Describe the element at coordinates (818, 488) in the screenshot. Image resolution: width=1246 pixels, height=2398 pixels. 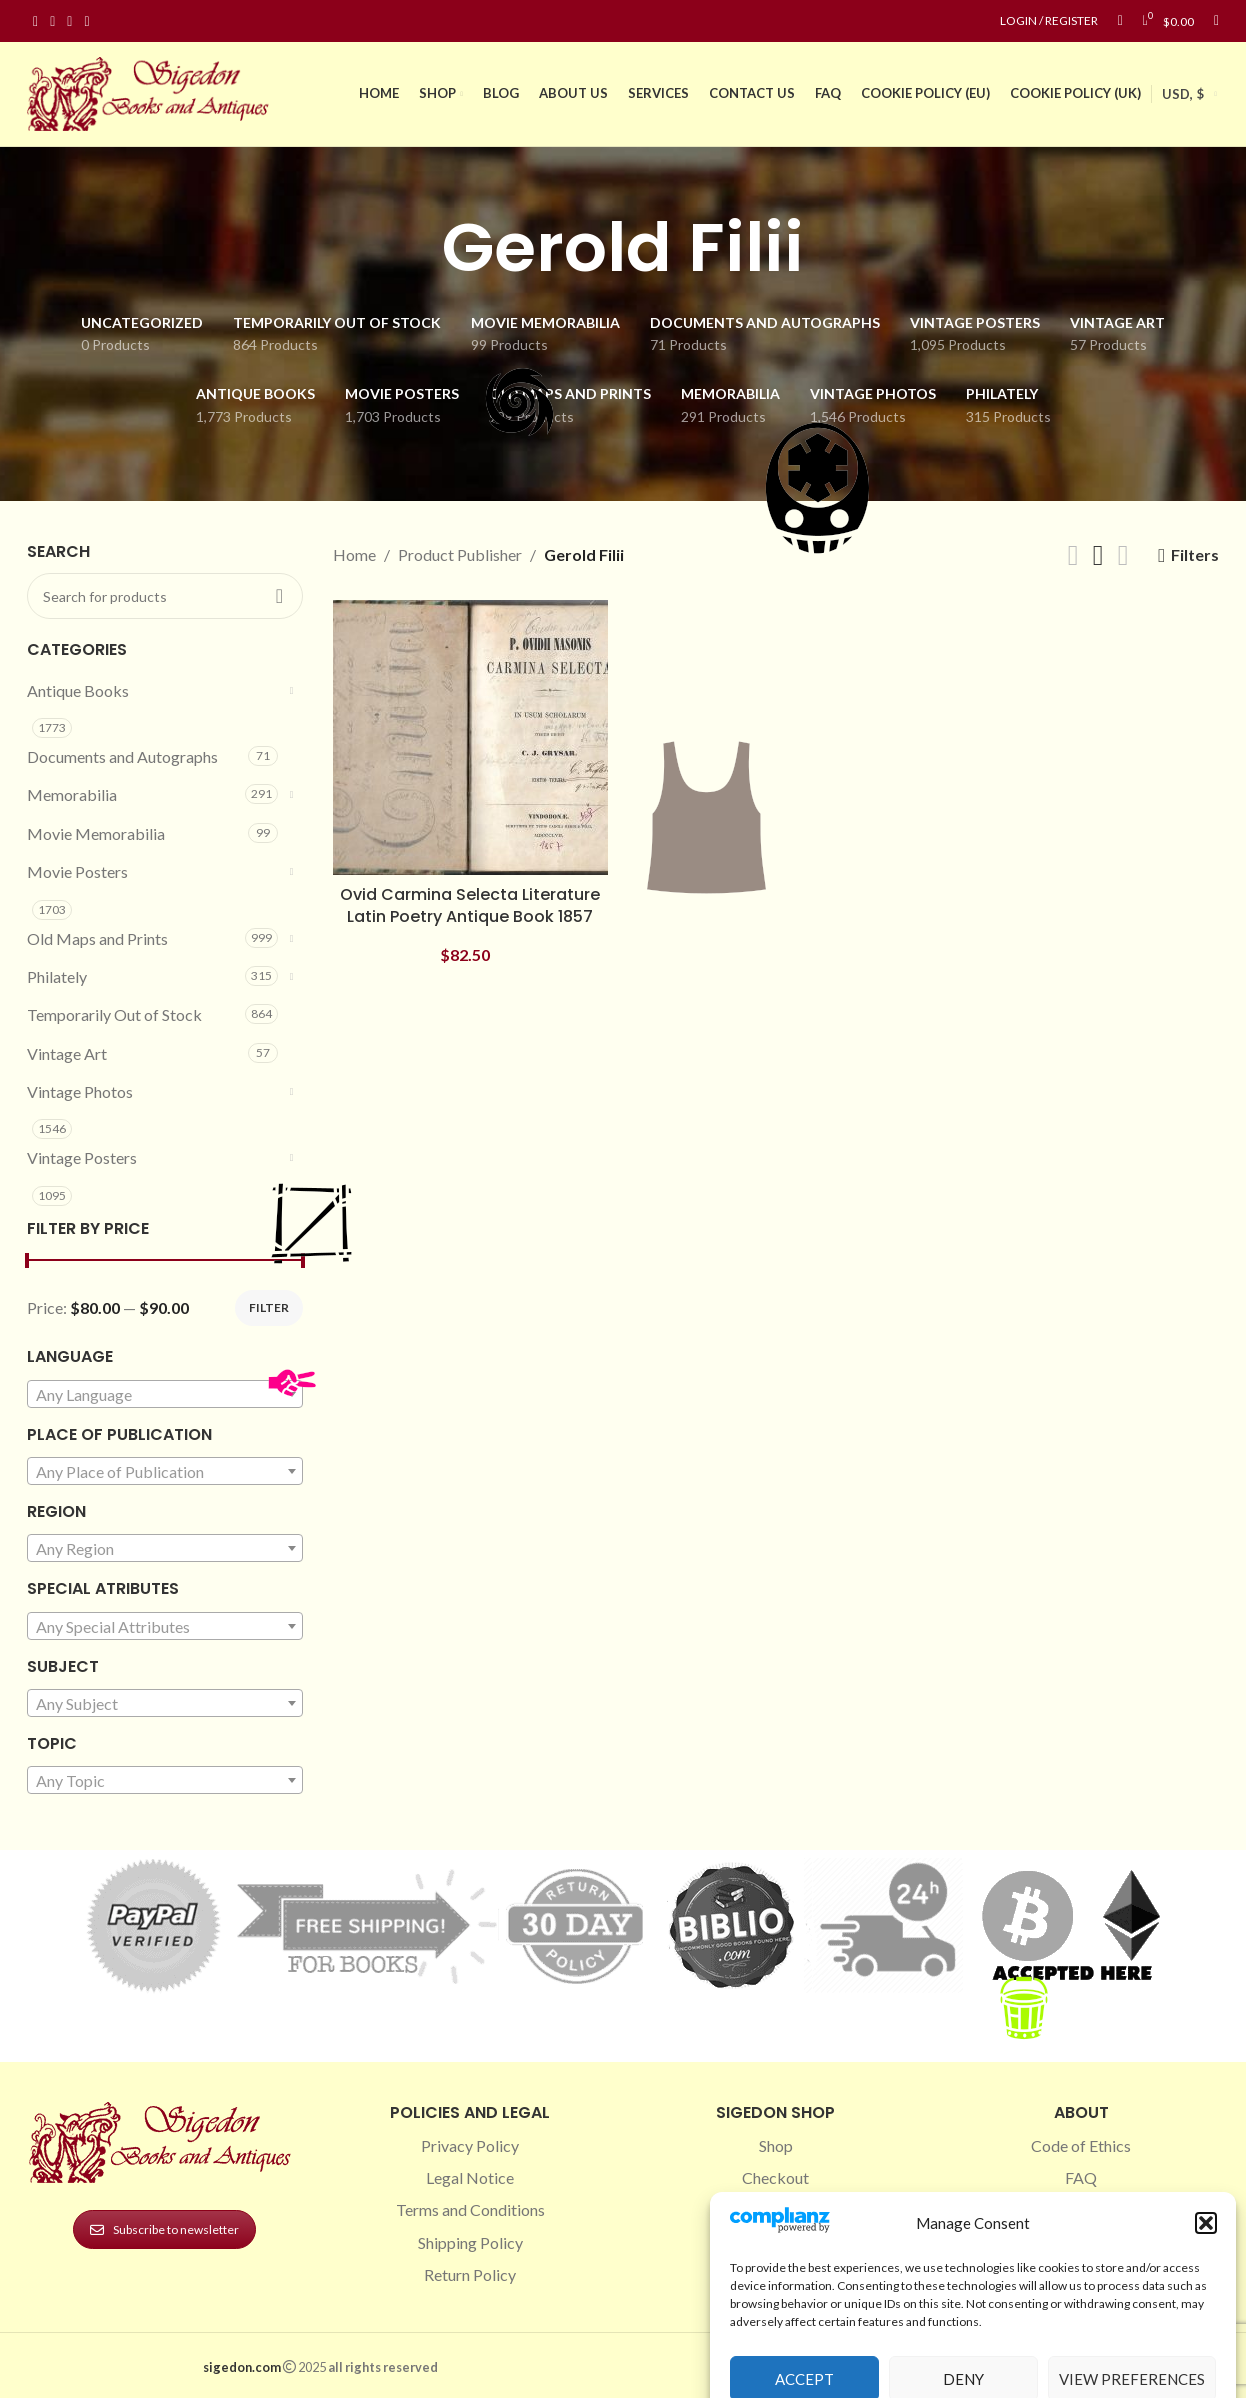
I see `indicates a freeze or stun status effect in gameplay` at that location.